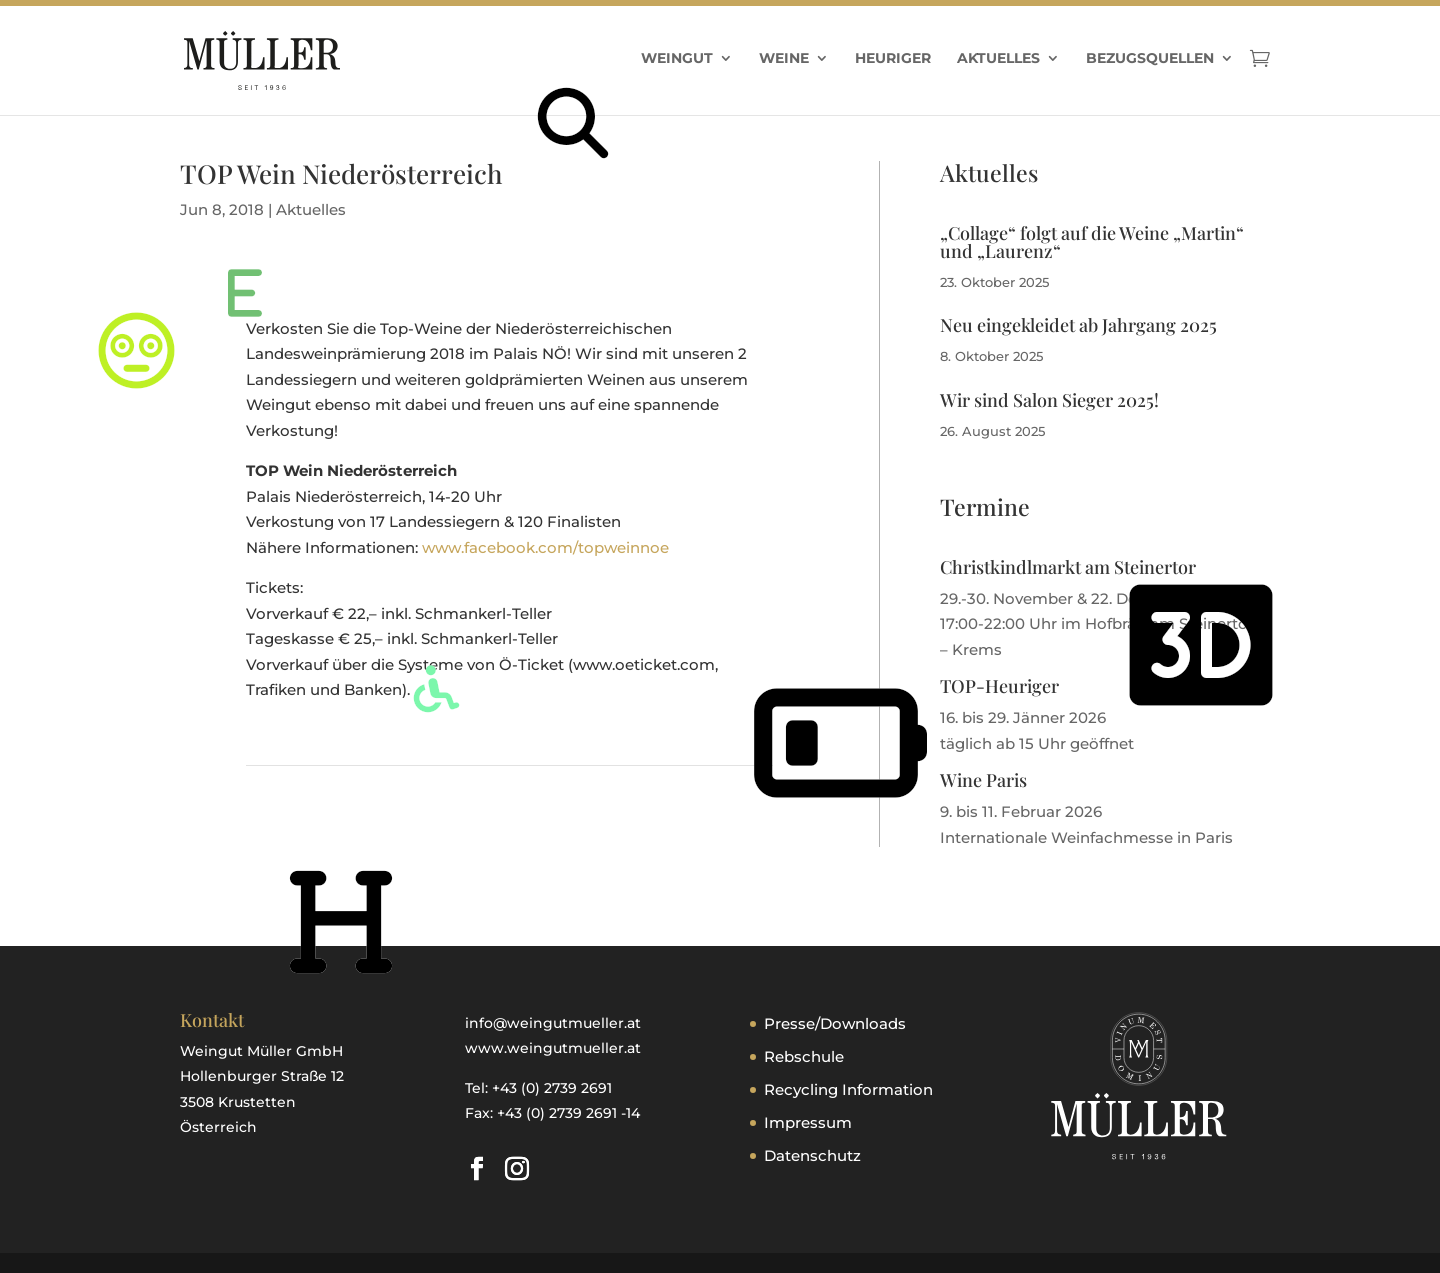 This screenshot has width=1440, height=1273. I want to click on indicates wheelchair accessible facilities, so click(436, 689).